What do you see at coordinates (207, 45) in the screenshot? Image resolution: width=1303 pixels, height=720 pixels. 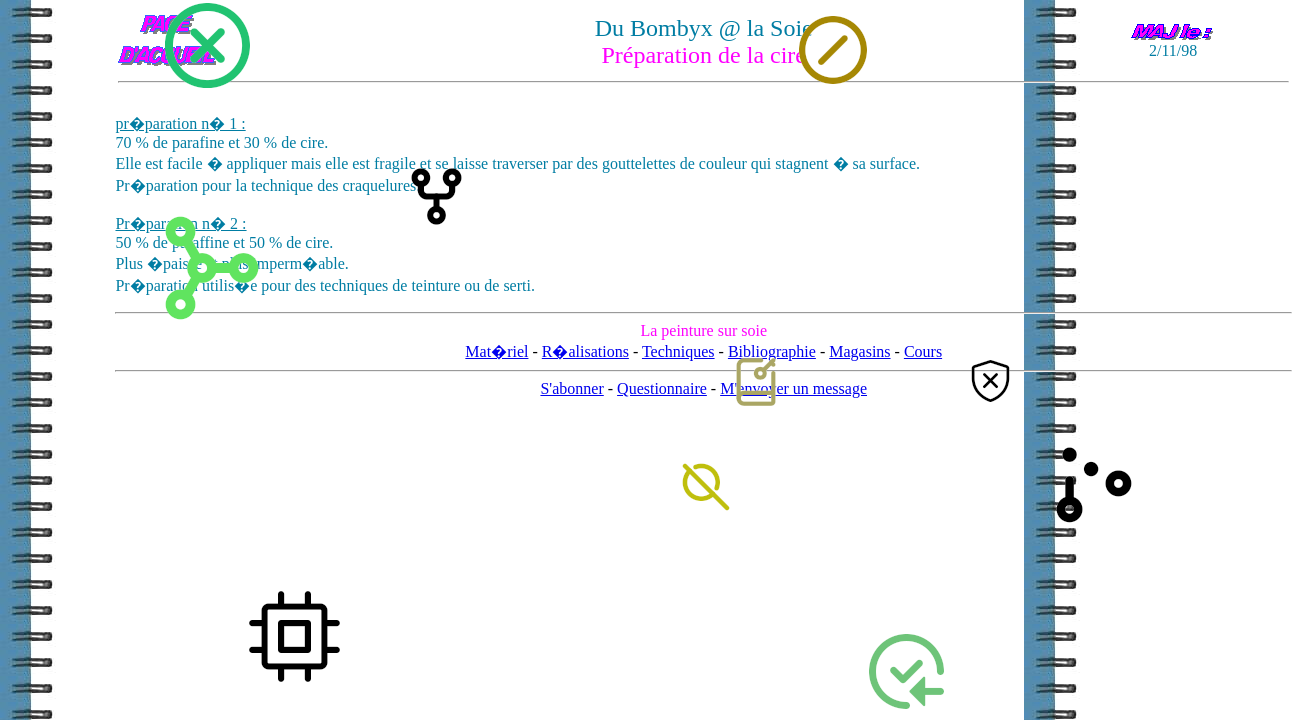 I see `close or dismiss a dialog` at bounding box center [207, 45].